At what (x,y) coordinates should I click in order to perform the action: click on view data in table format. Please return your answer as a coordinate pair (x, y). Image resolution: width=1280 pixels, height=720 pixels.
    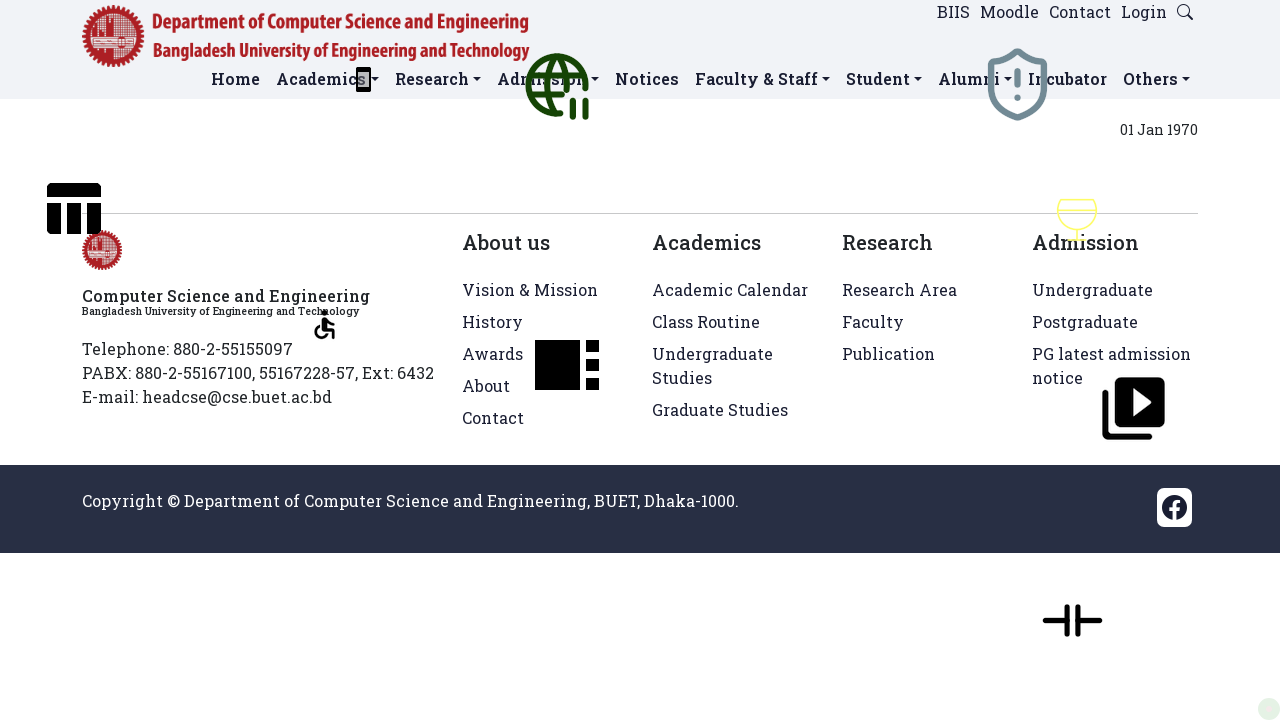
    Looking at the image, I should click on (72, 208).